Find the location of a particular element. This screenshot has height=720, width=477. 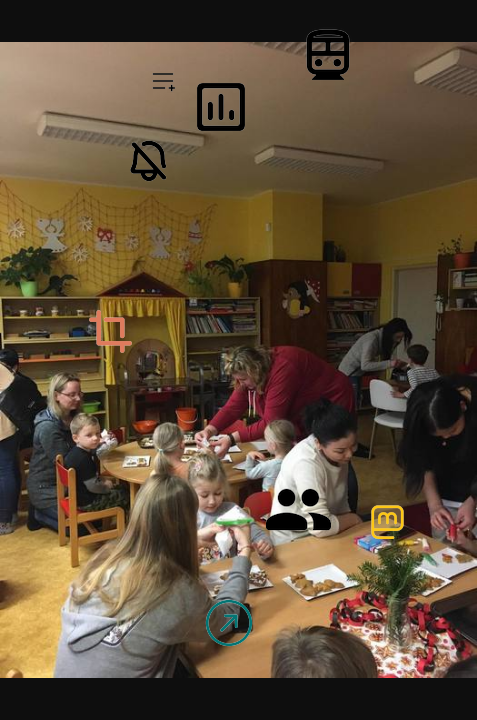

open link in new tab or window is located at coordinates (229, 623).